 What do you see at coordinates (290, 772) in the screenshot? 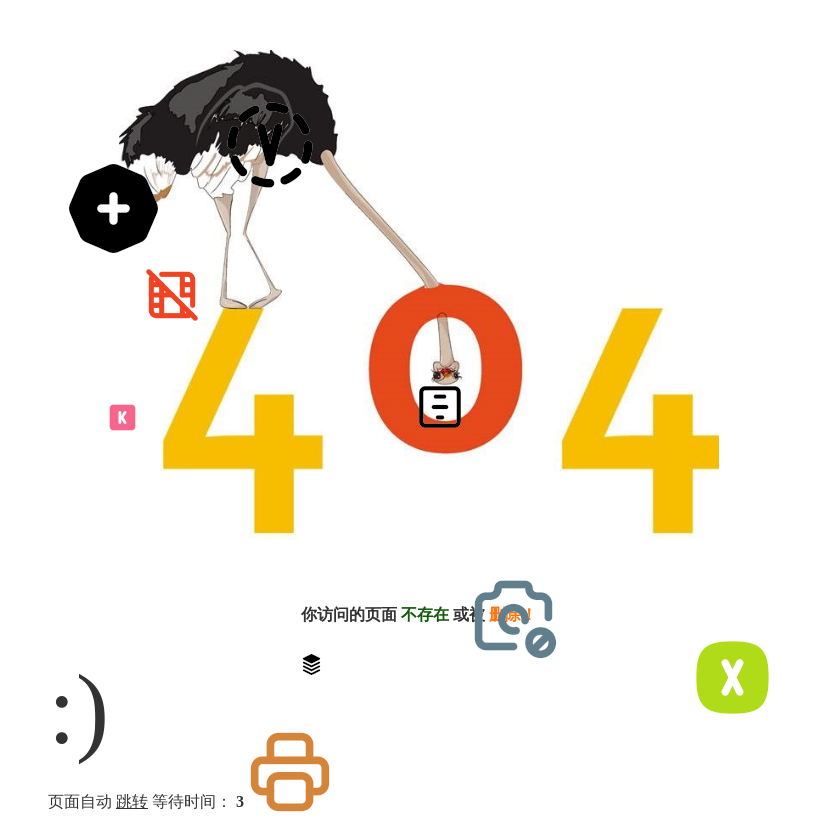
I see `print the current document` at bounding box center [290, 772].